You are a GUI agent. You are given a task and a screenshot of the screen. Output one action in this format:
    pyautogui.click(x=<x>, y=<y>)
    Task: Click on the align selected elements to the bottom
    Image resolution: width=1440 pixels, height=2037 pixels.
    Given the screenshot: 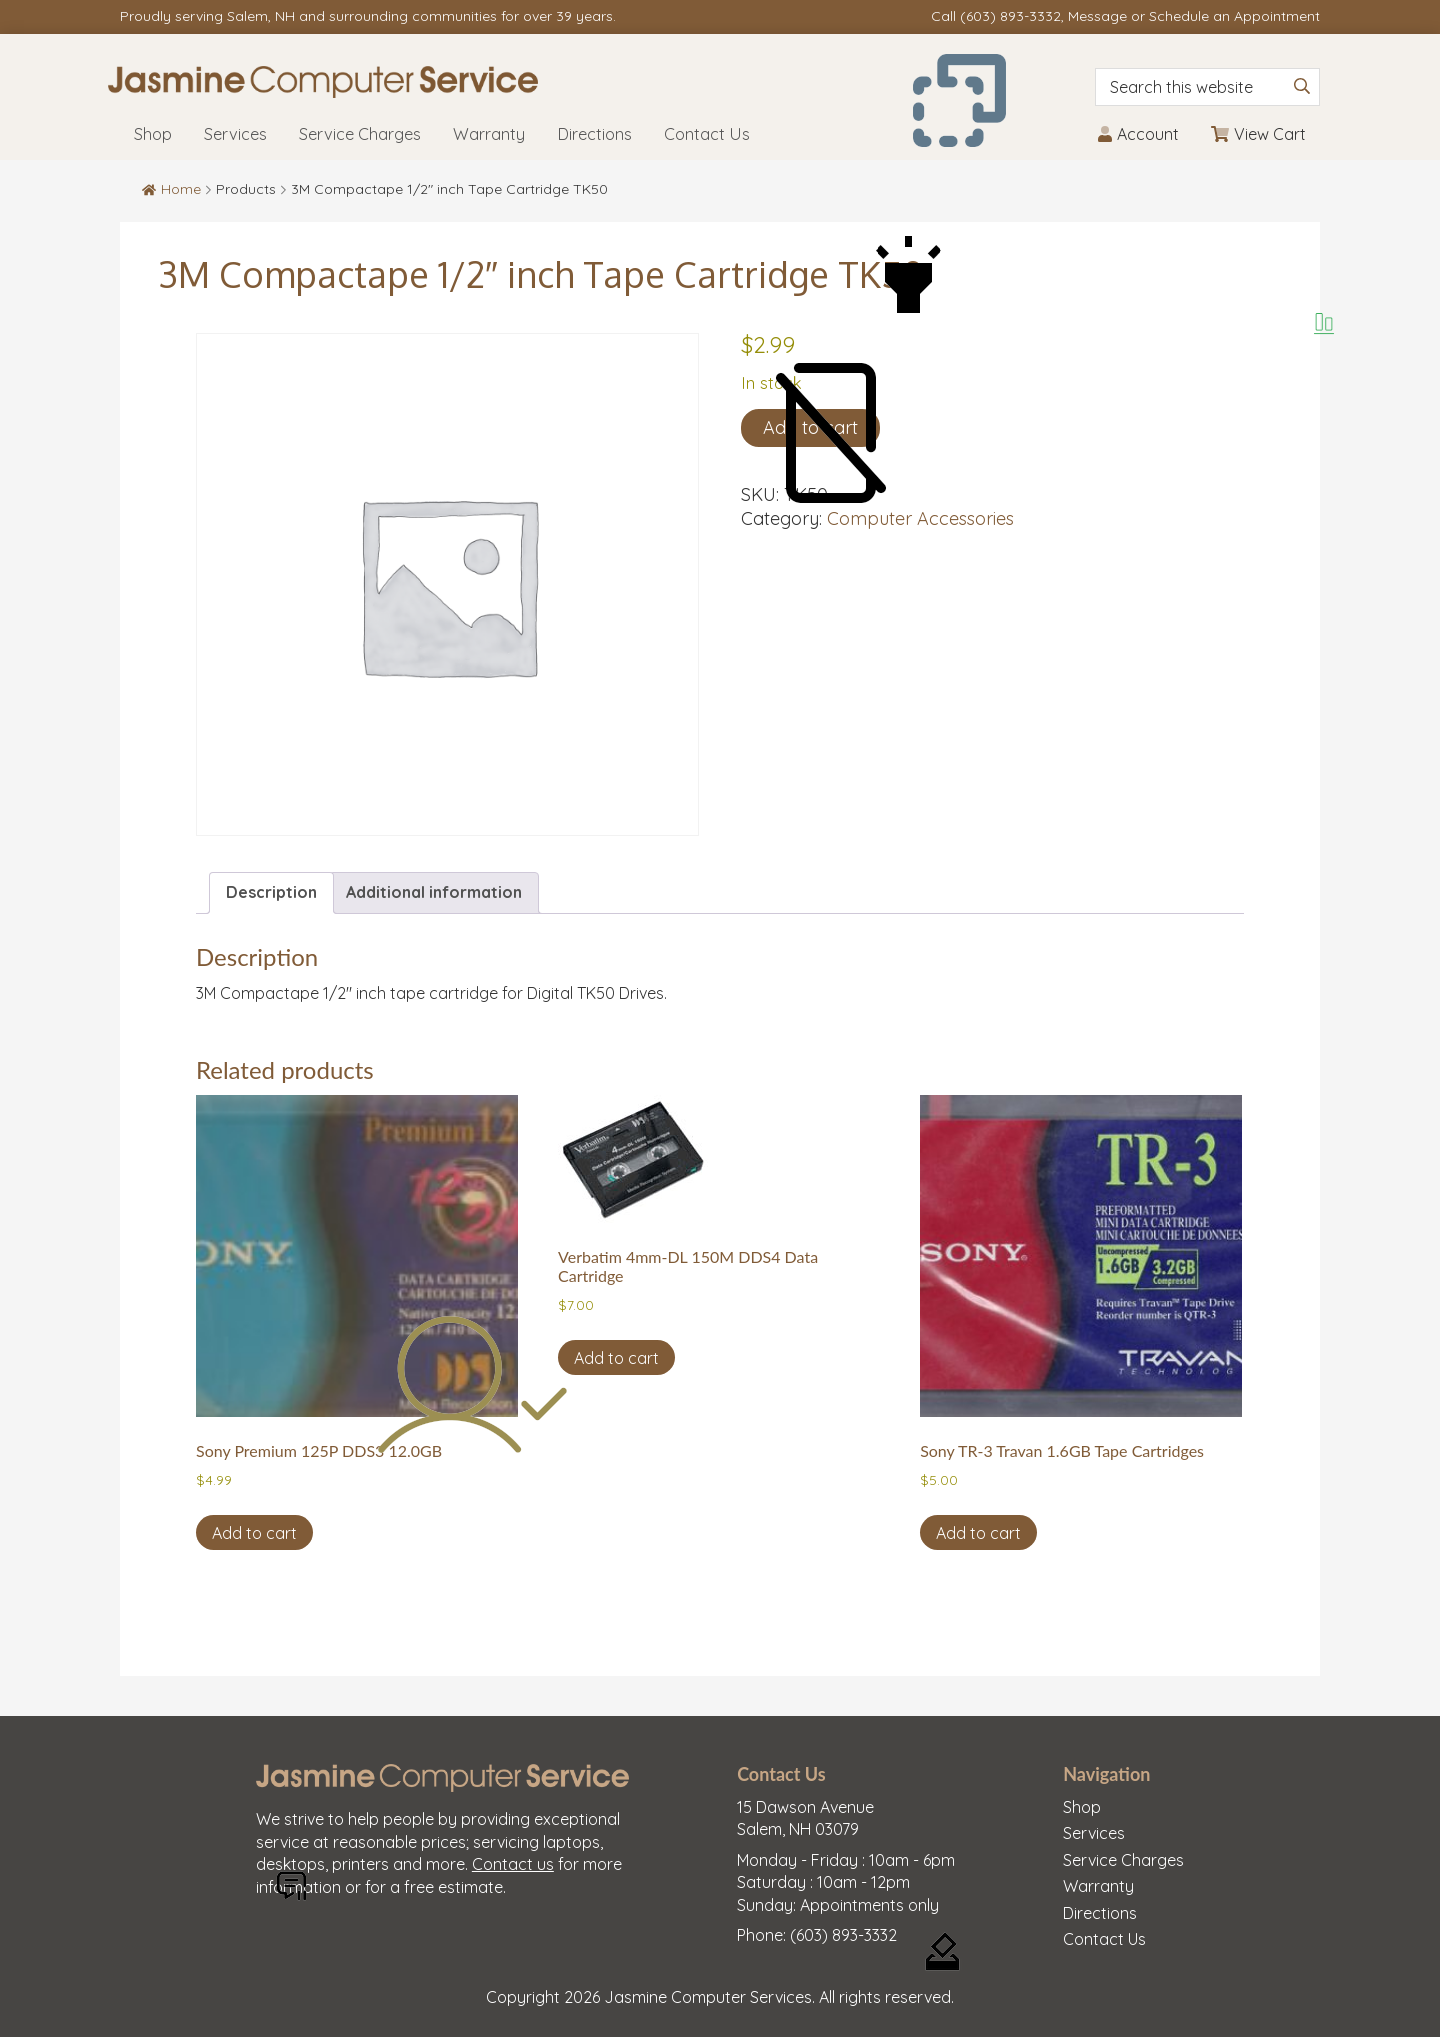 What is the action you would take?
    pyautogui.click(x=1324, y=324)
    